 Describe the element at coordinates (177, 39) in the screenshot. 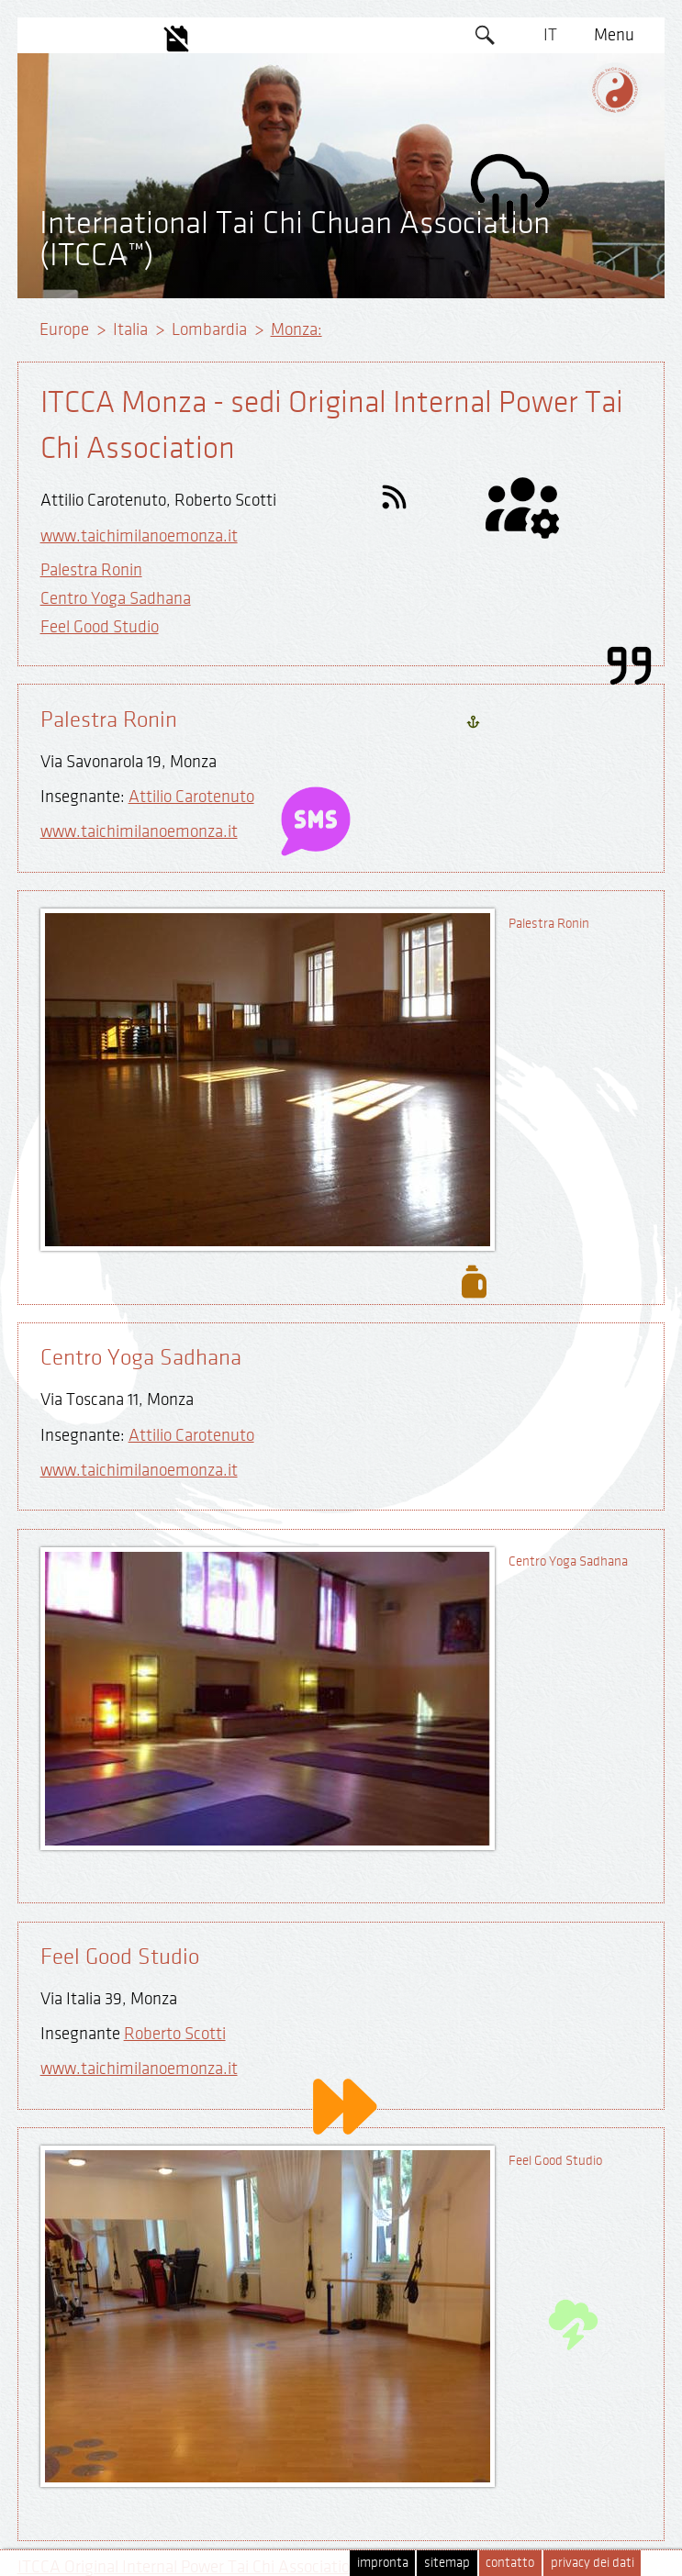

I see `no backpacks allowed` at that location.